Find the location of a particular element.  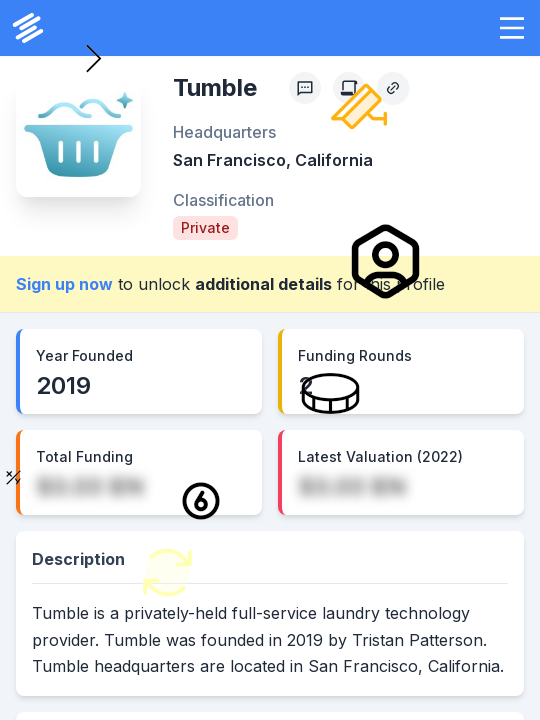

view your coin balance or currency is located at coordinates (330, 393).